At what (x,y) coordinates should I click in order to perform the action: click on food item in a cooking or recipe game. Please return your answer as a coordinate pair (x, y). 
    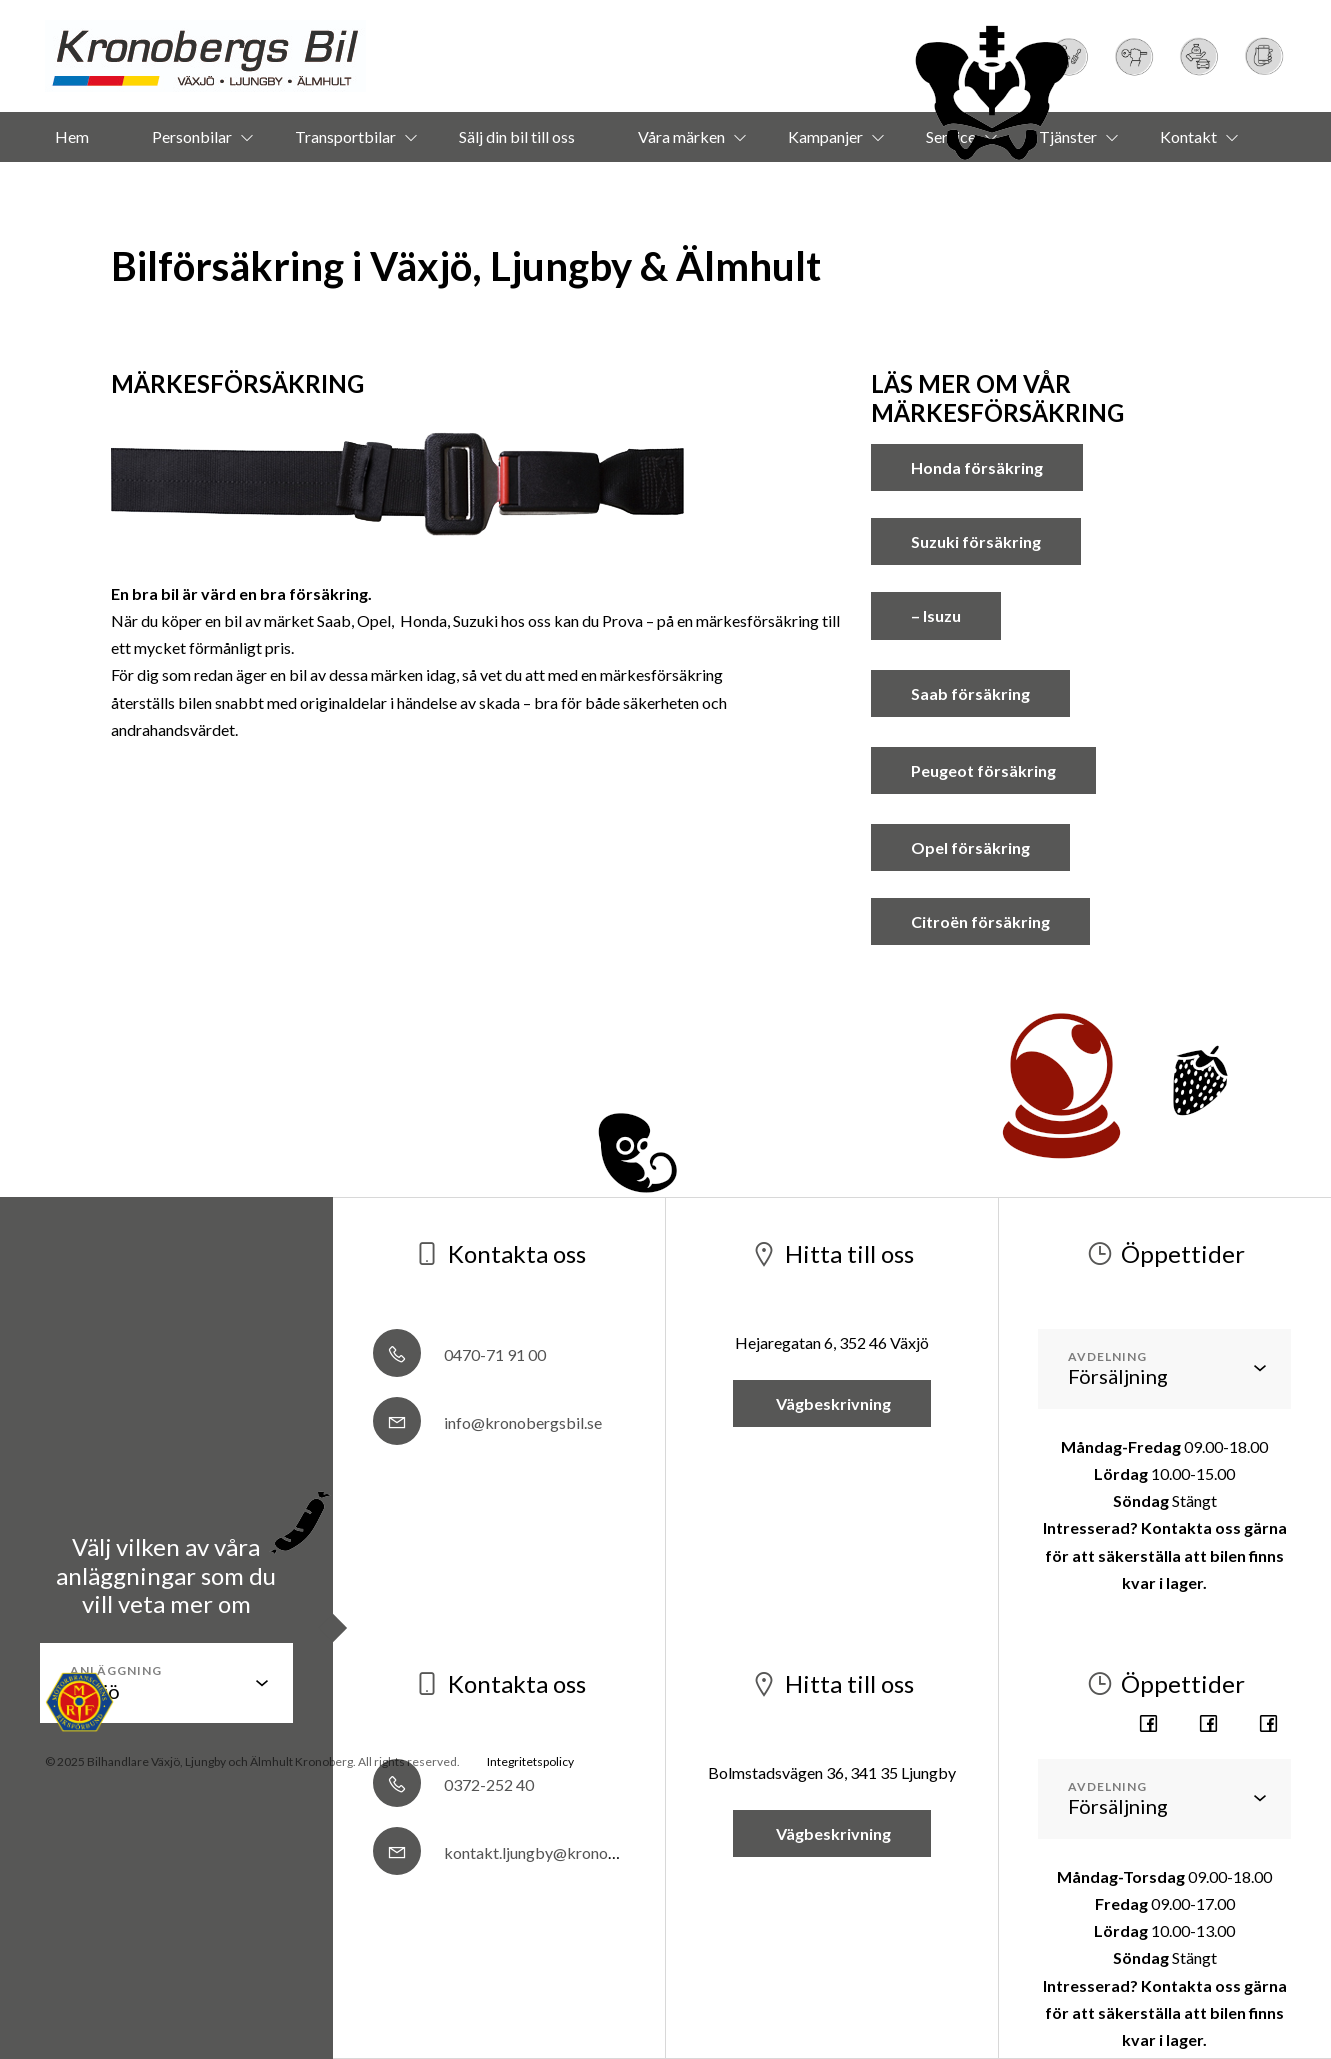
    Looking at the image, I should click on (300, 1523).